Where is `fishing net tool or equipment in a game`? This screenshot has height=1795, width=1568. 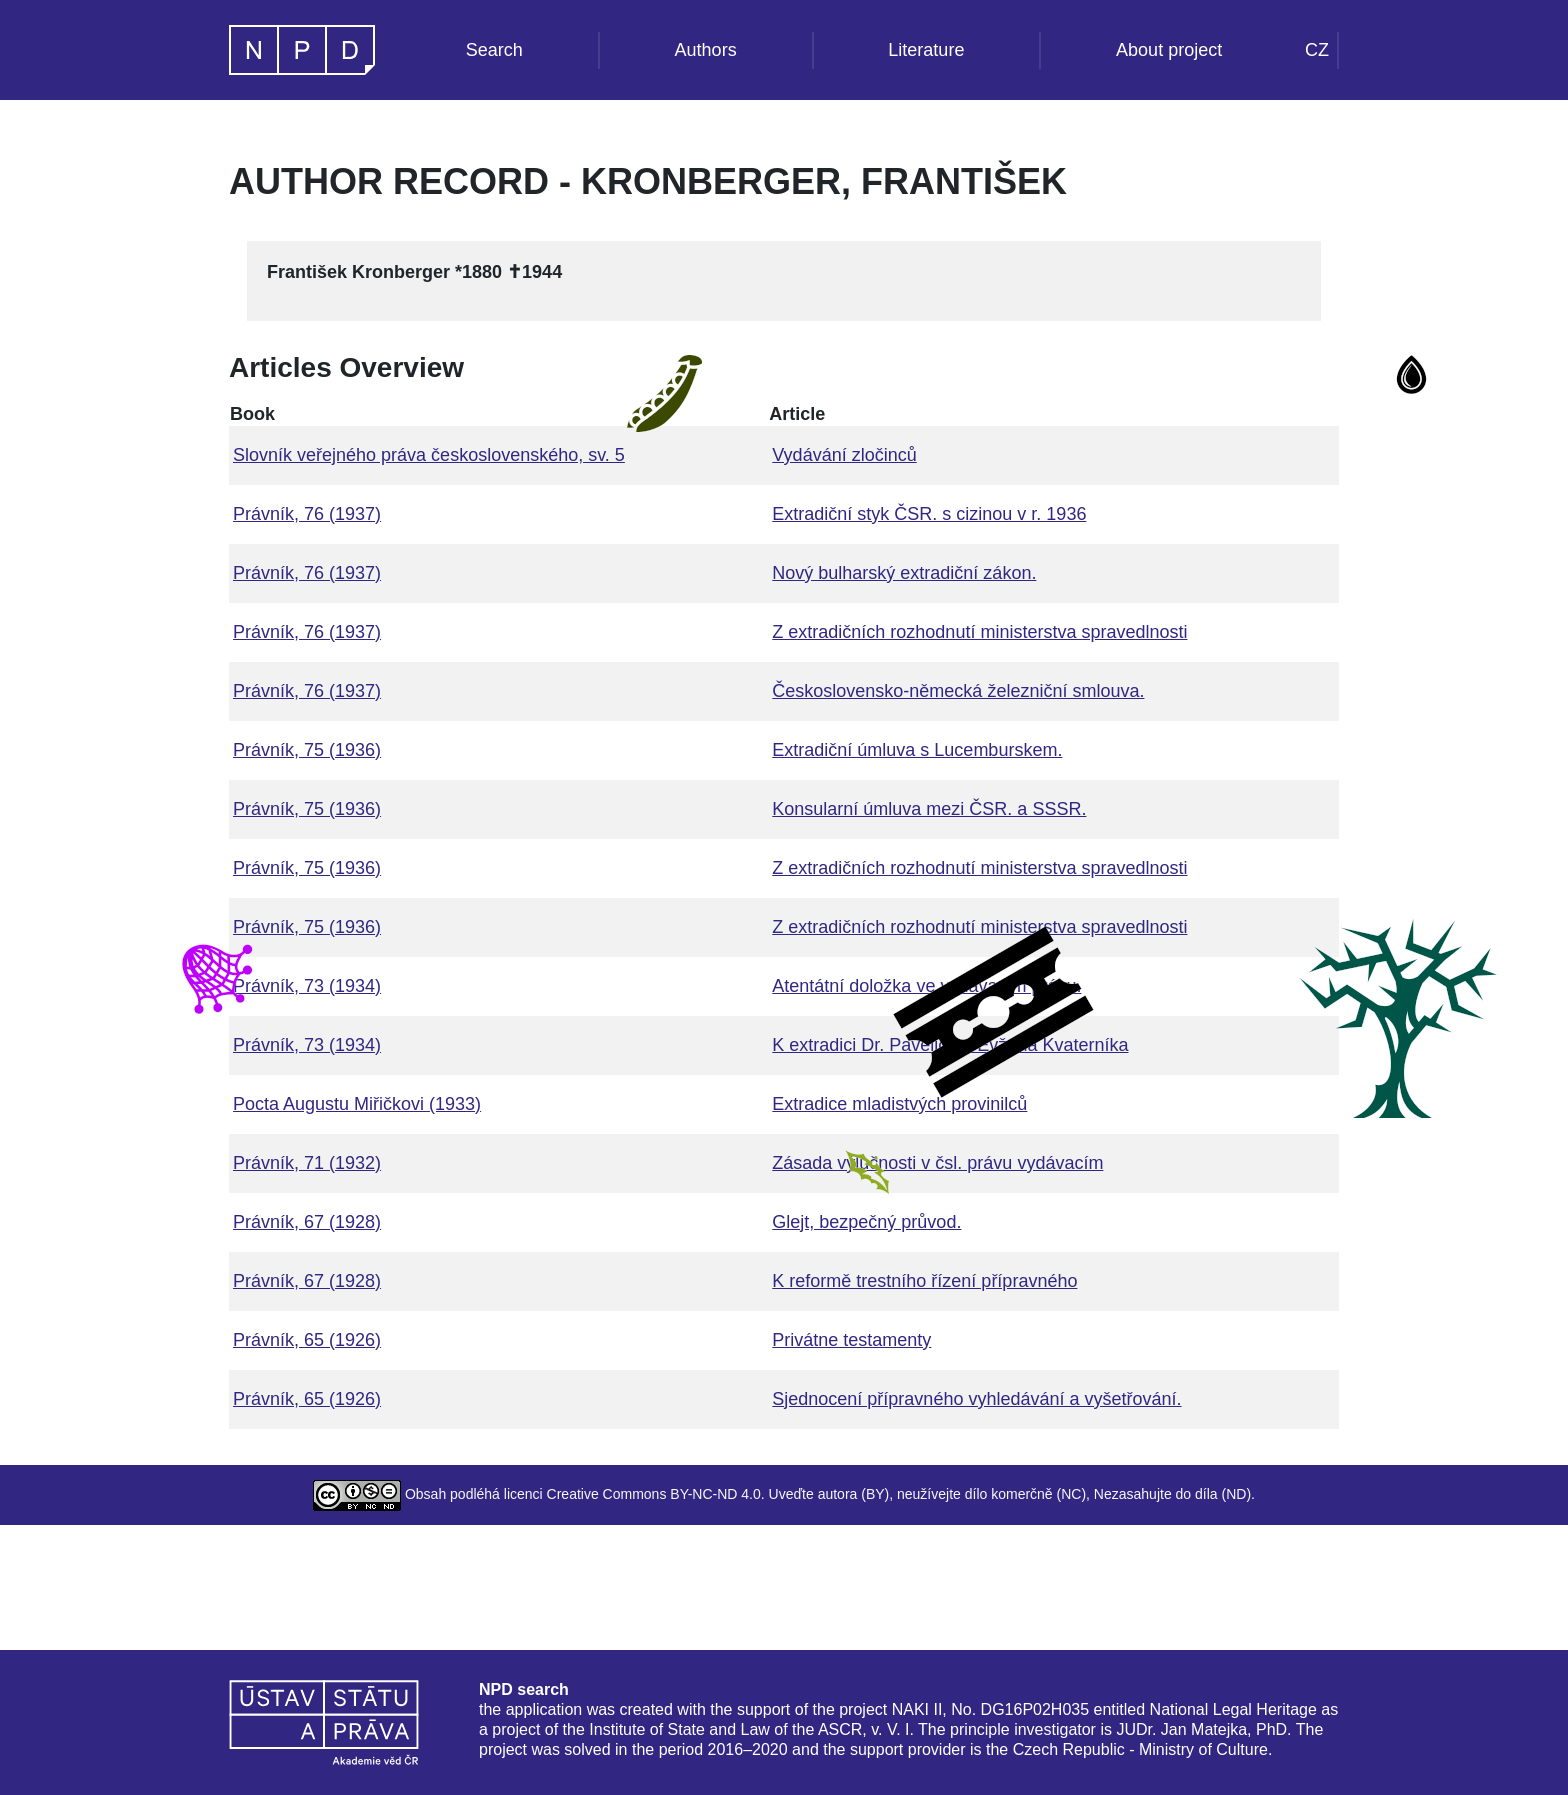
fishing net tool or equipment in a game is located at coordinates (217, 979).